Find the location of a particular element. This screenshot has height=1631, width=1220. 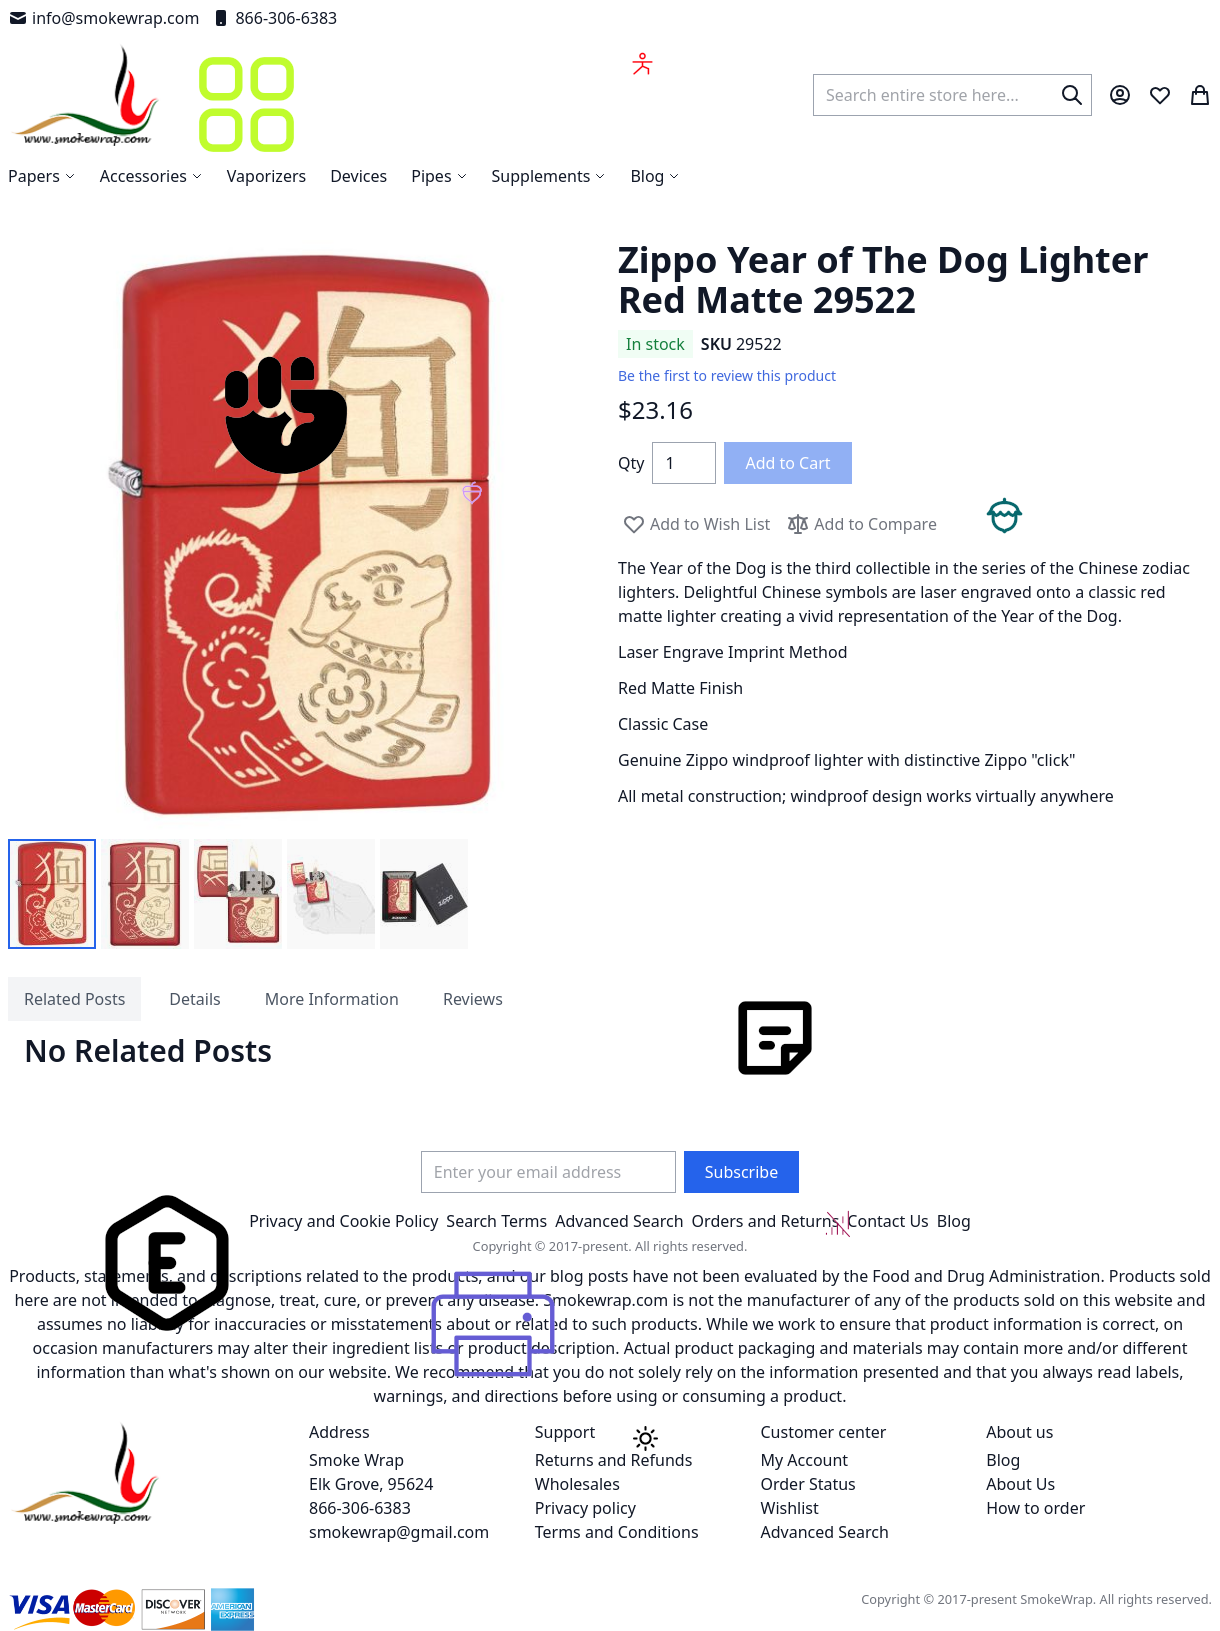

app icon or logo featuring the letter E is located at coordinates (167, 1263).